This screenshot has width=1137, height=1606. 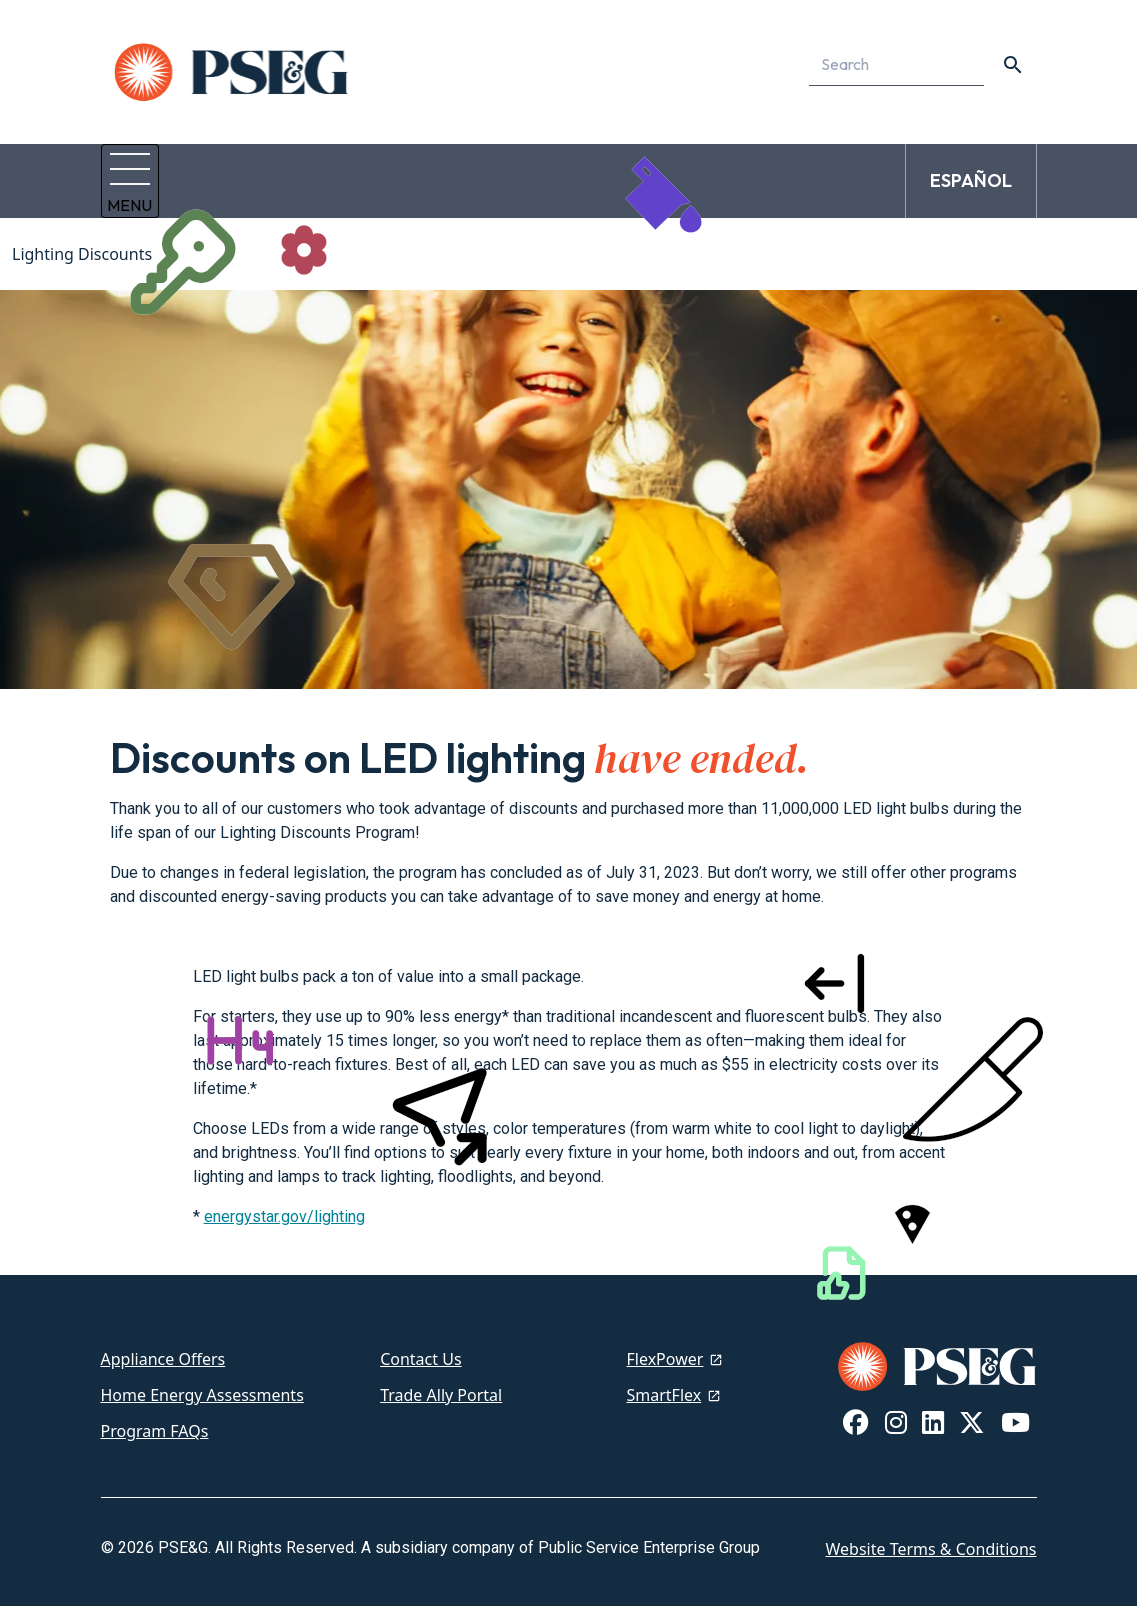 I want to click on collapse sidebar or panel, so click(x=834, y=983).